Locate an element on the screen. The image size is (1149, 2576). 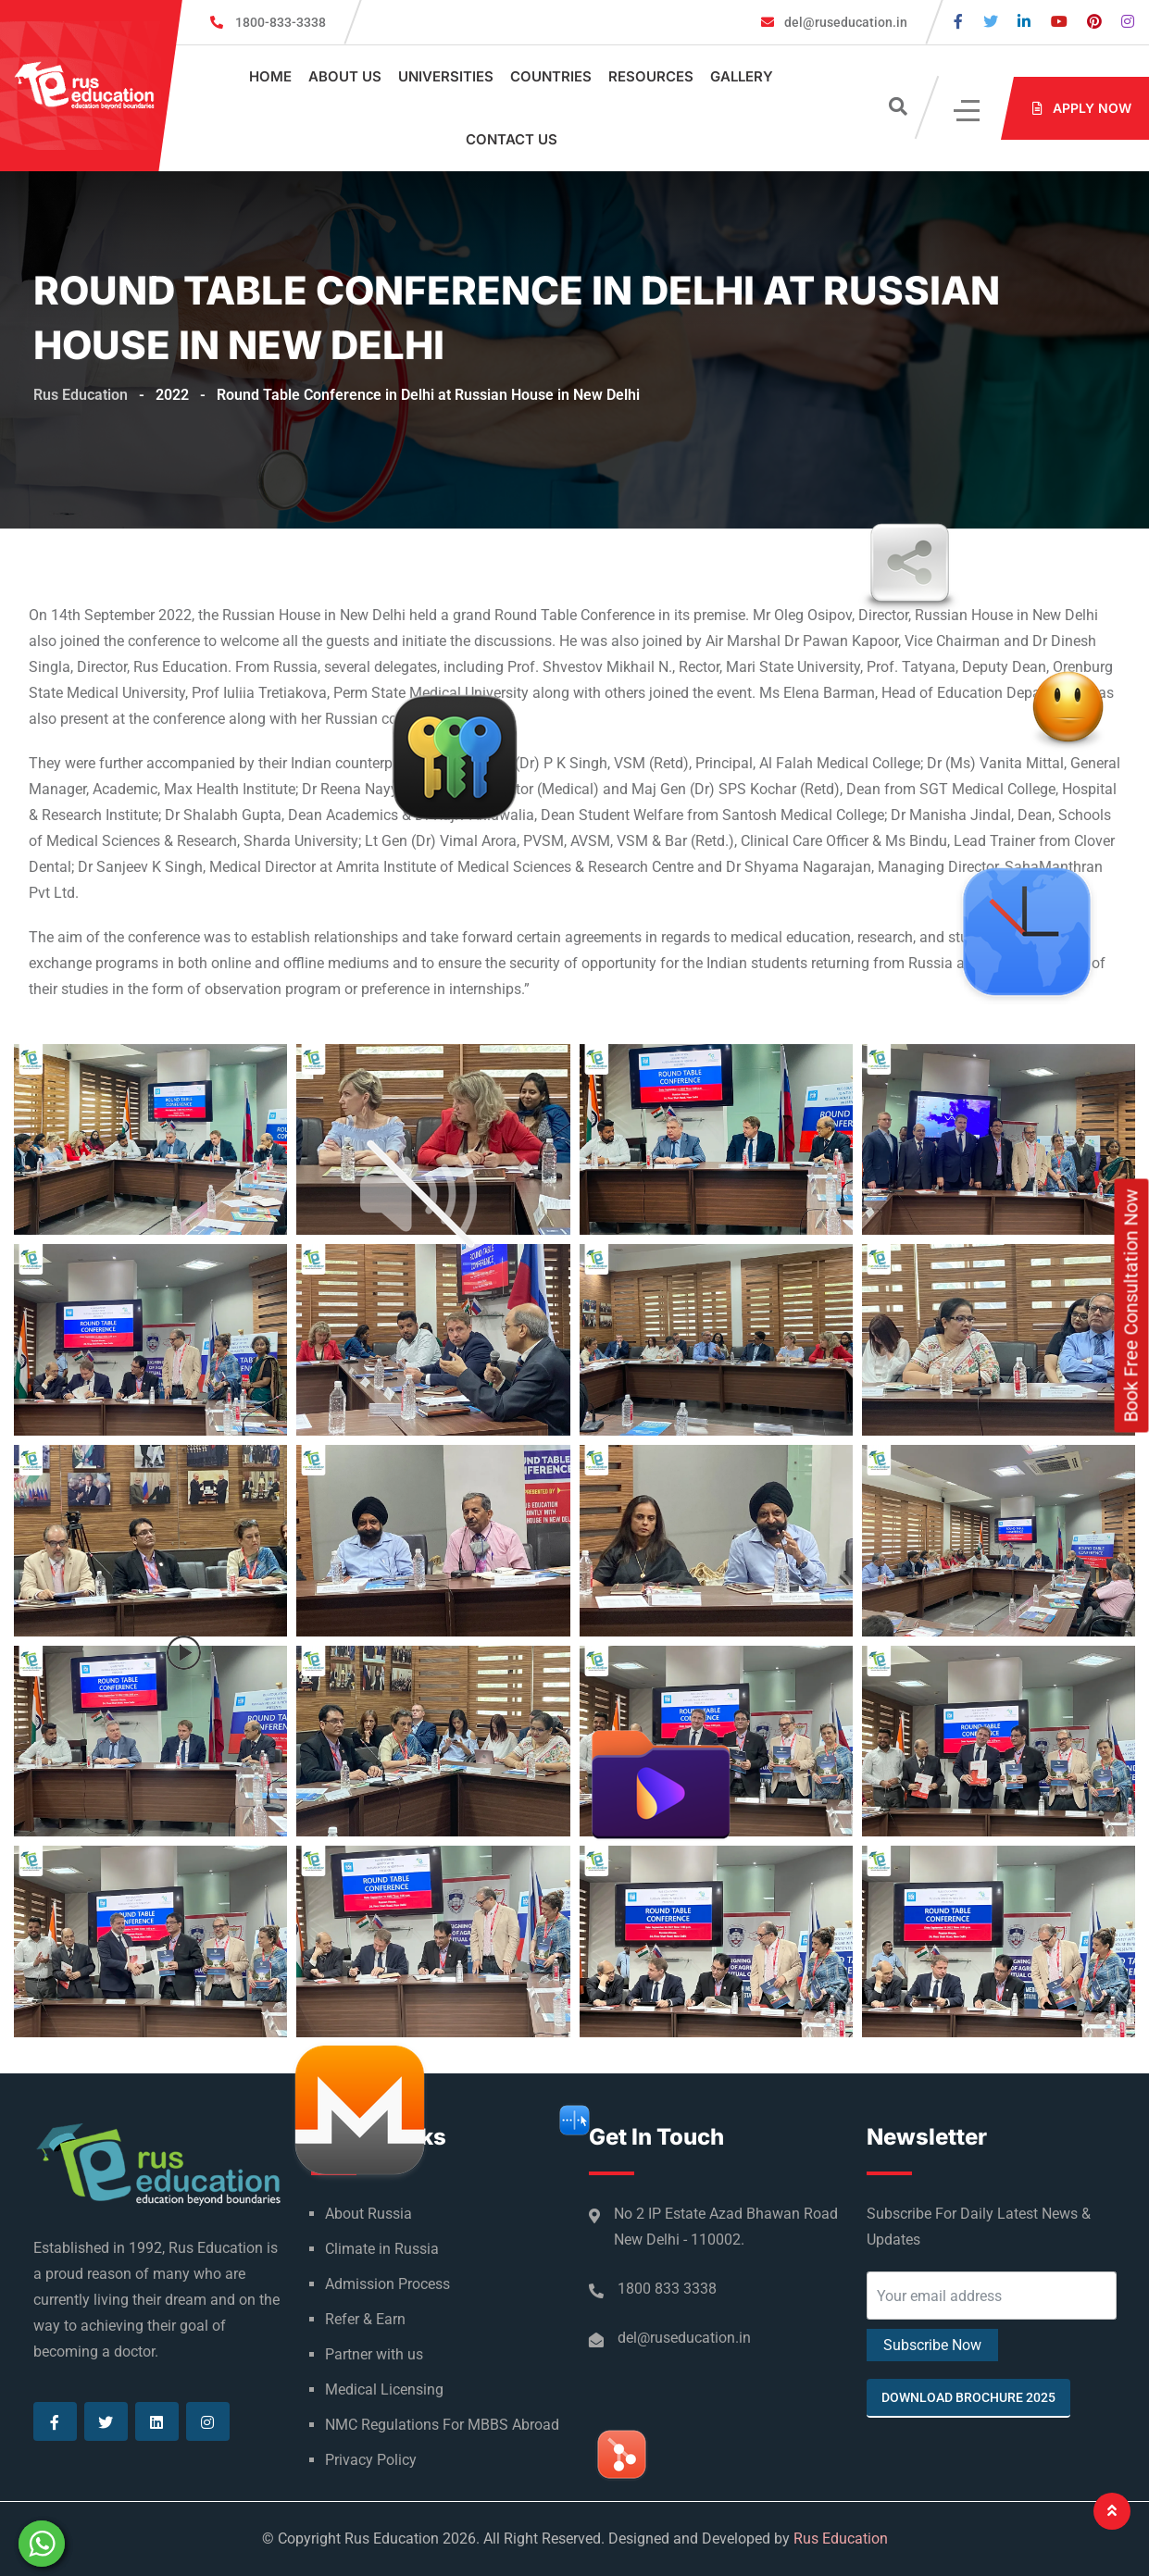
open the Monero cryptocurrency wallet app is located at coordinates (359, 2109).